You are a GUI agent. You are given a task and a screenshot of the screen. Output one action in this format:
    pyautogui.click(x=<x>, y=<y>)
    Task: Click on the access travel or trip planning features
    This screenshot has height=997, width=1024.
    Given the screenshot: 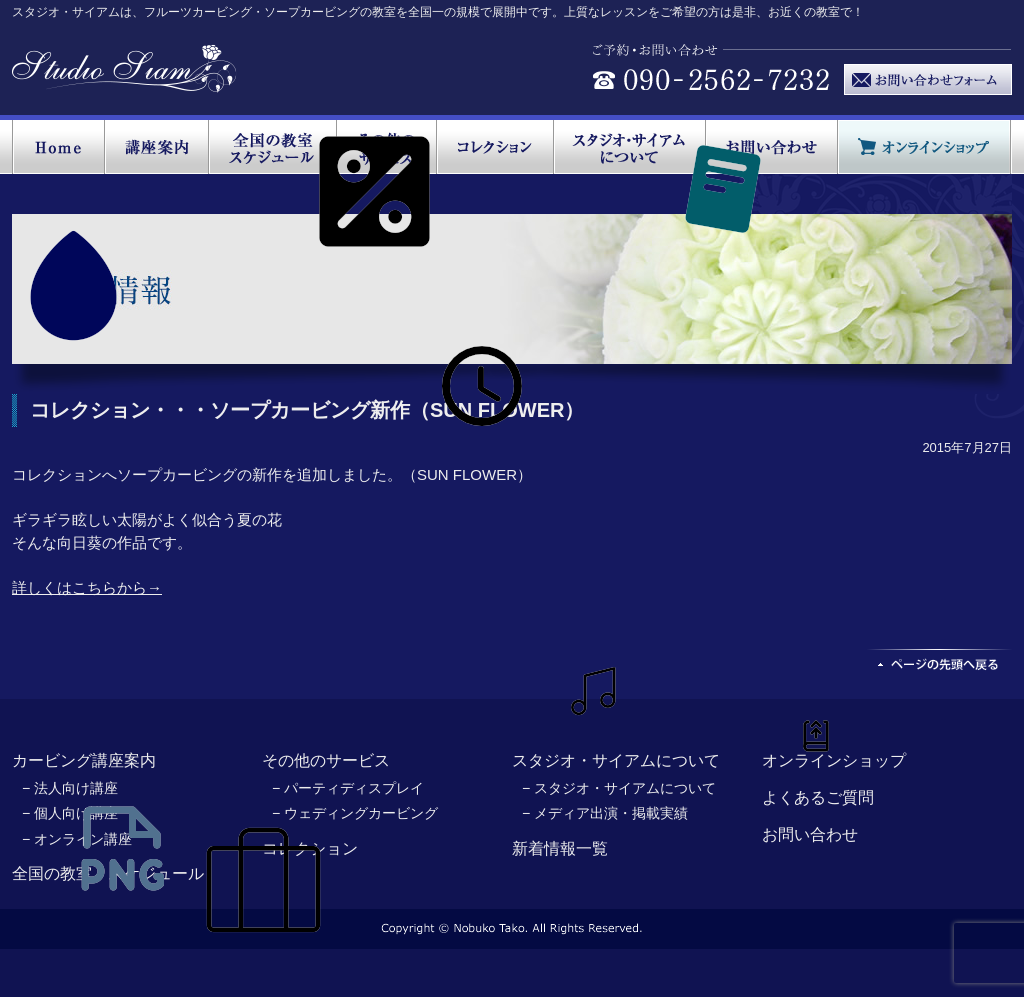 What is the action you would take?
    pyautogui.click(x=263, y=884)
    